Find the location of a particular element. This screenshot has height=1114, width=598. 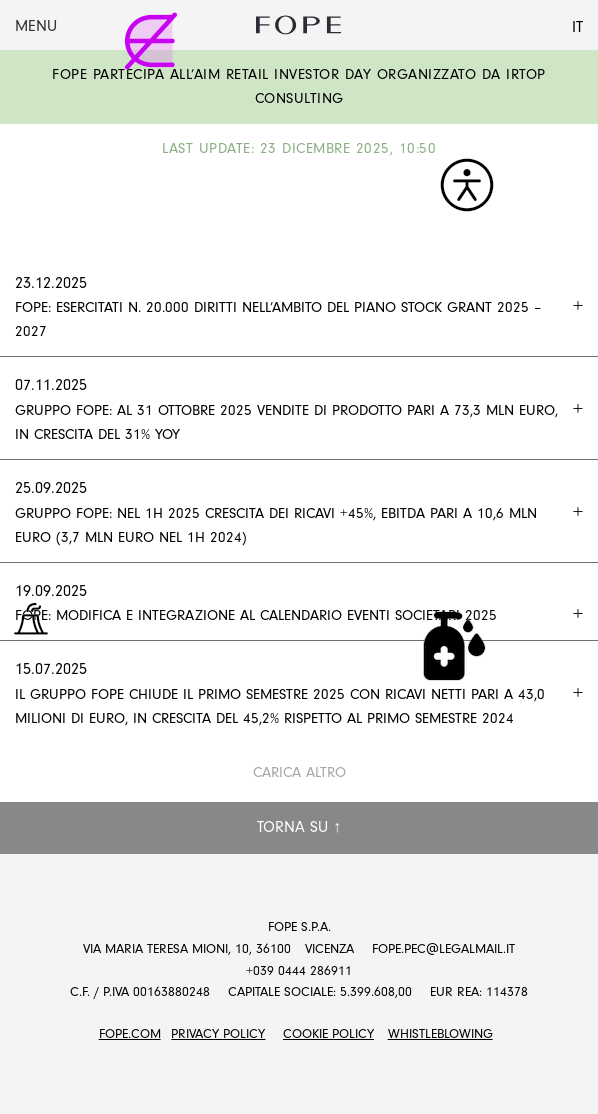

indicates nuclear power or energy facility is located at coordinates (31, 621).